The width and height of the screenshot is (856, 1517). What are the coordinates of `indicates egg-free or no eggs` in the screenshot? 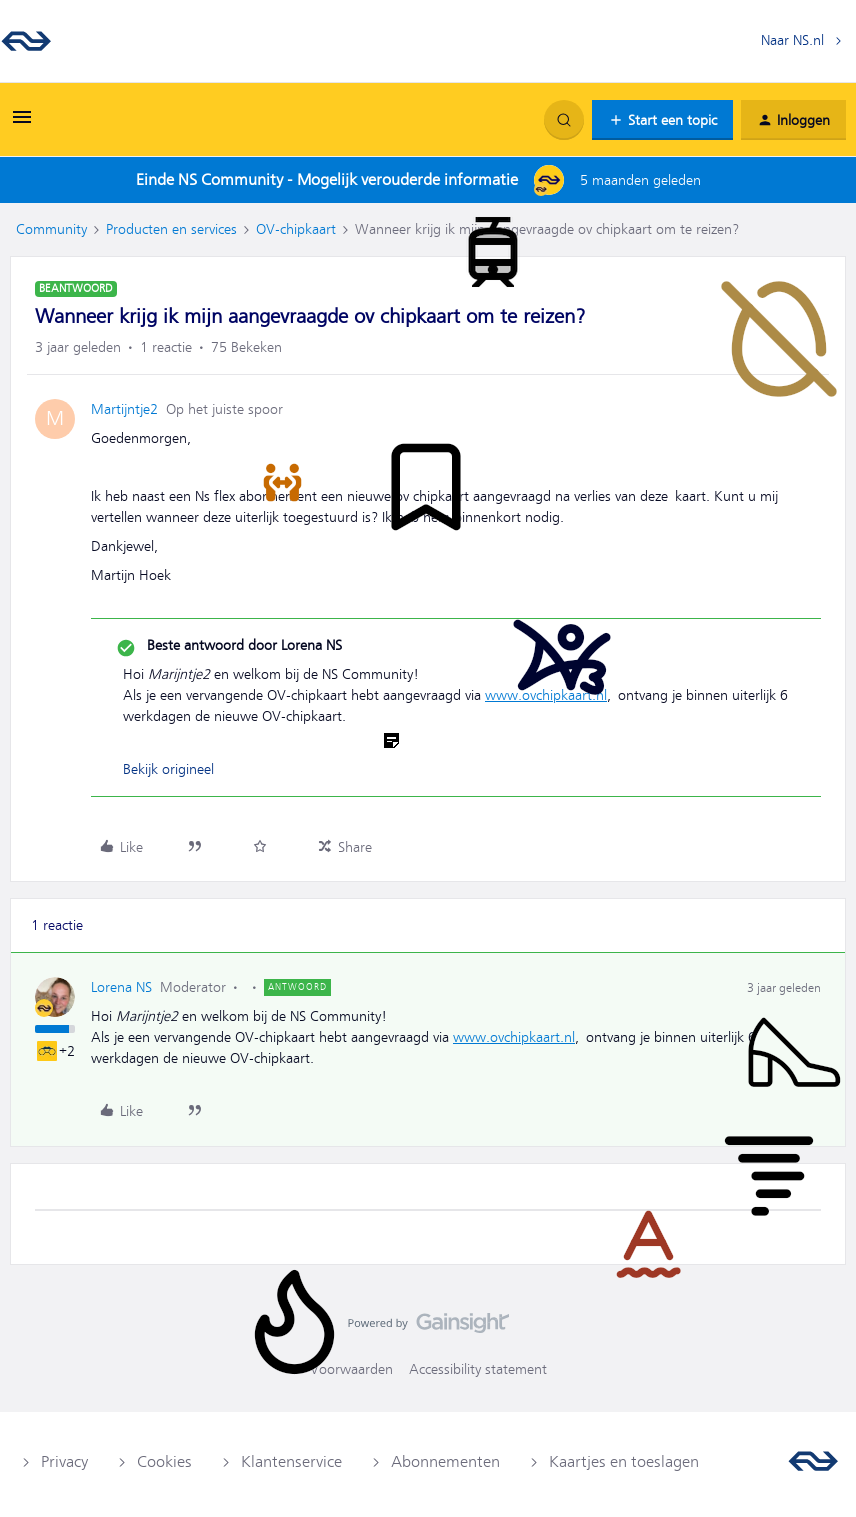 It's located at (779, 339).